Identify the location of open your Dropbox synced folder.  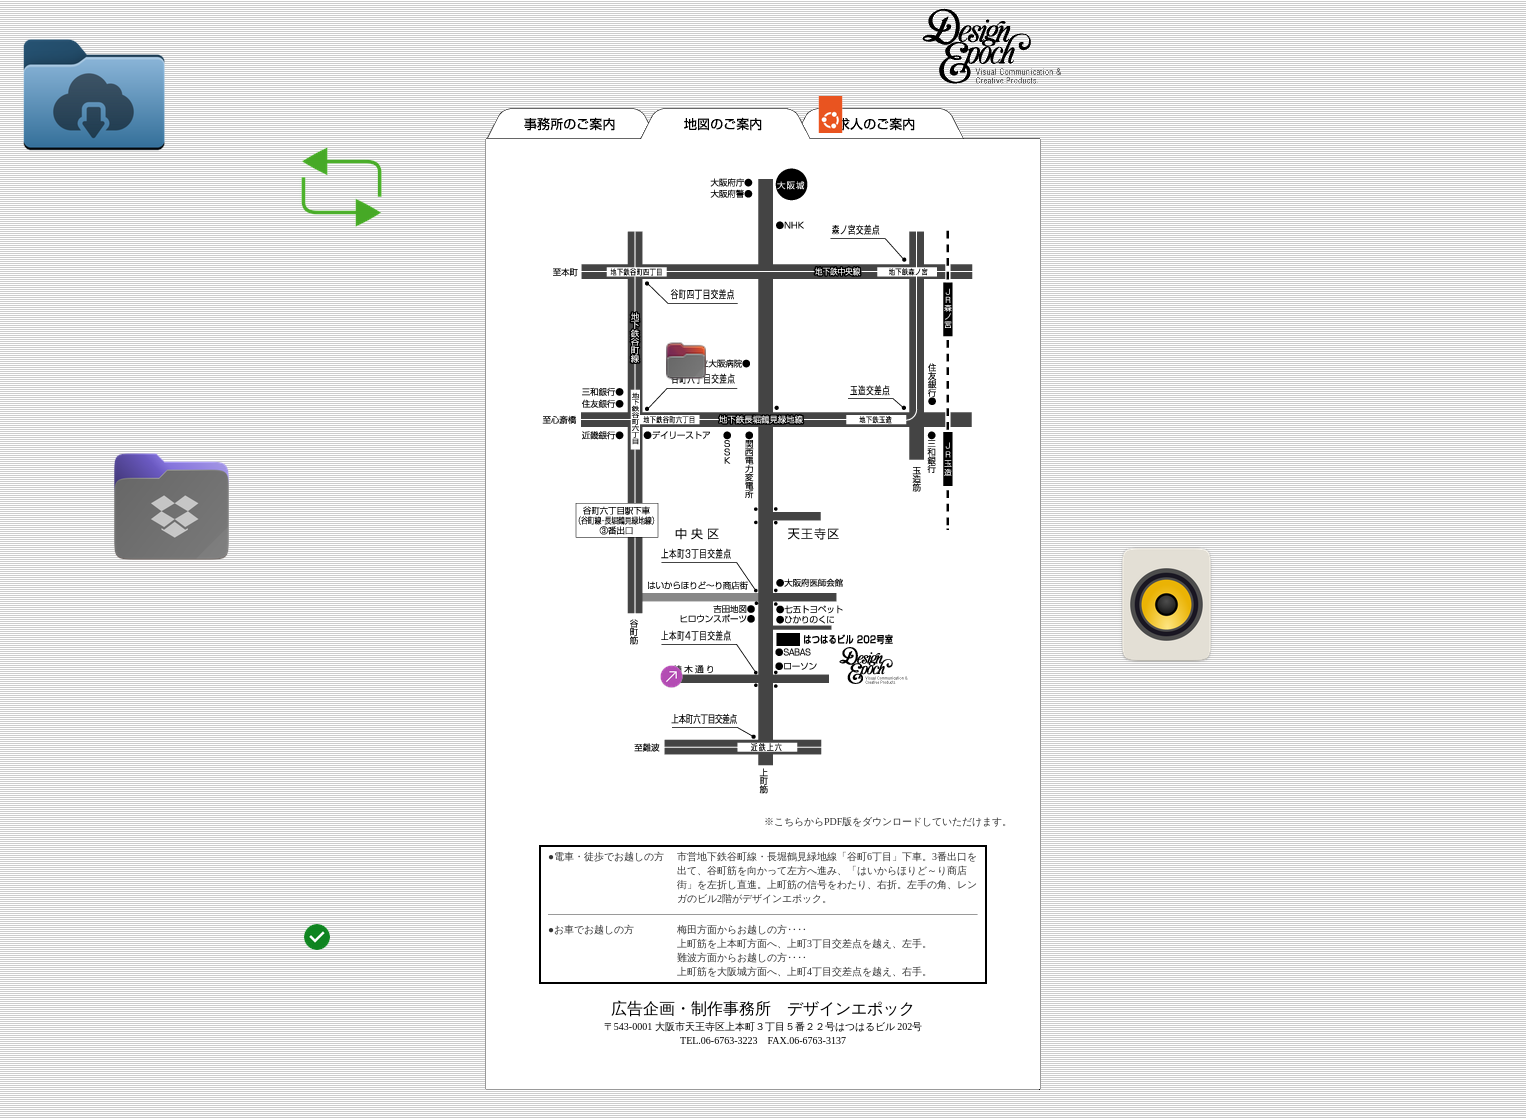
(171, 506).